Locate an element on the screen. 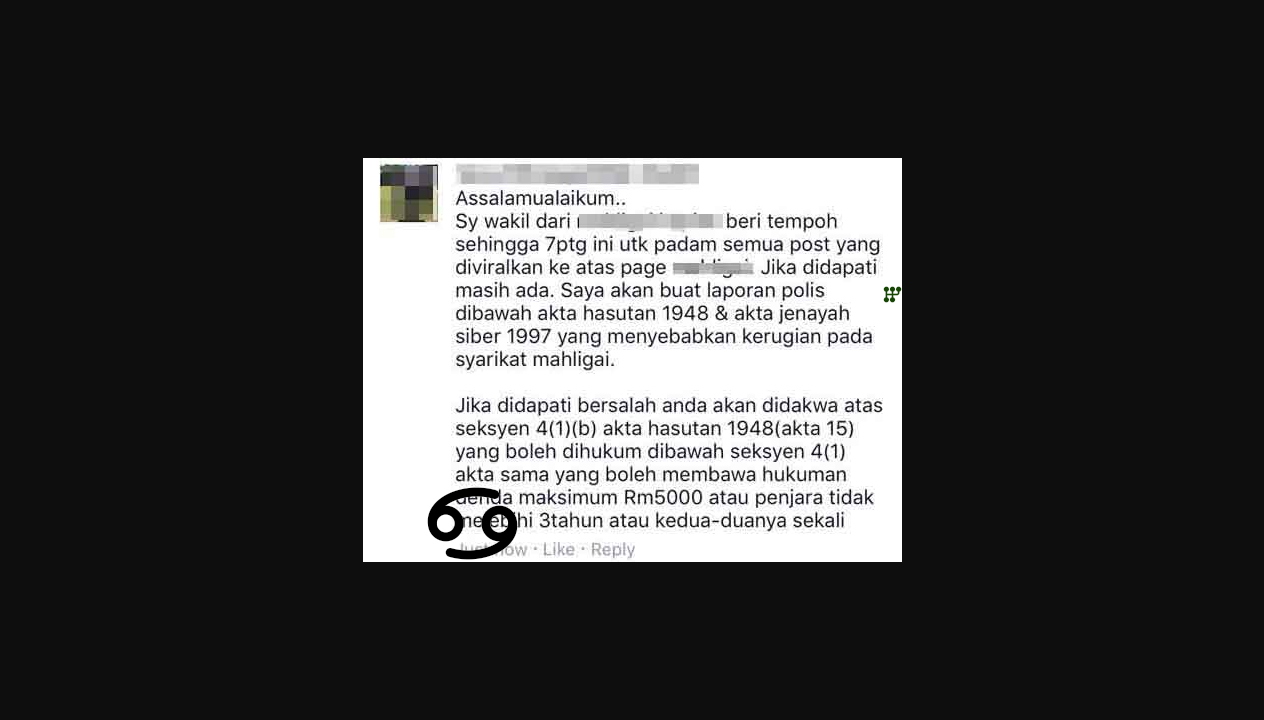 The image size is (1264, 720). indicates manual transmission or gear settings is located at coordinates (892, 294).